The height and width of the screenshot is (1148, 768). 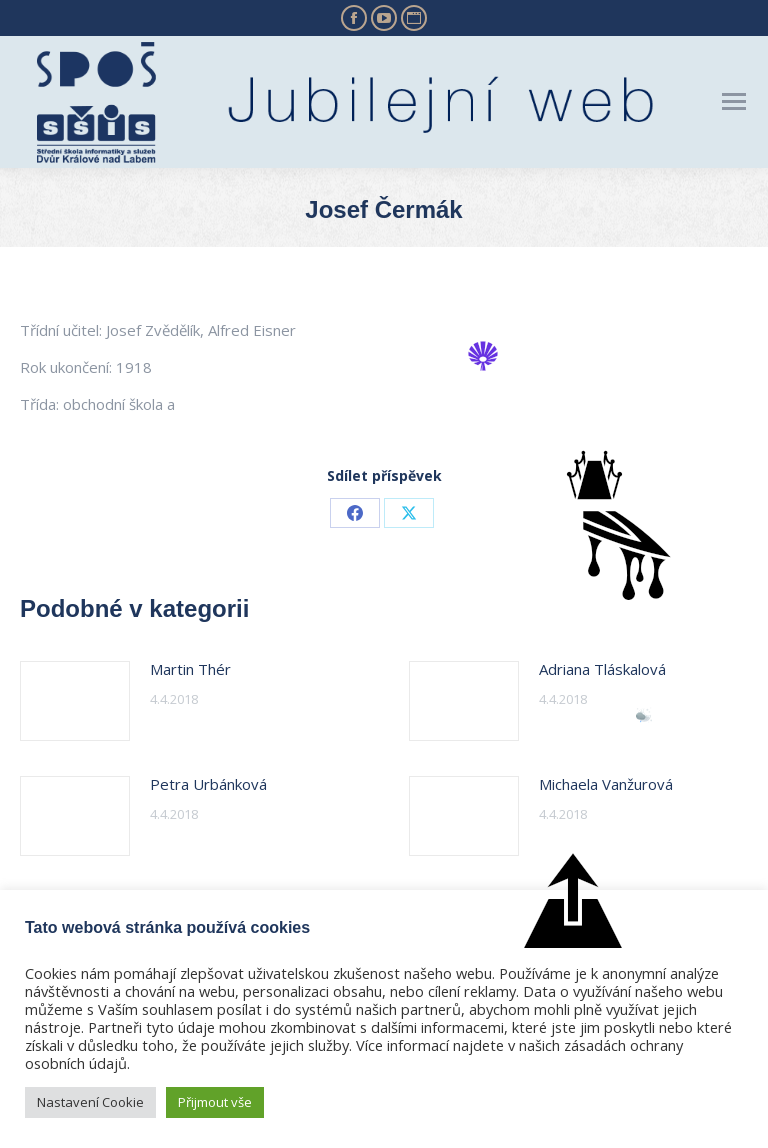 I want to click on indicates VIP or premium access area, so click(x=594, y=474).